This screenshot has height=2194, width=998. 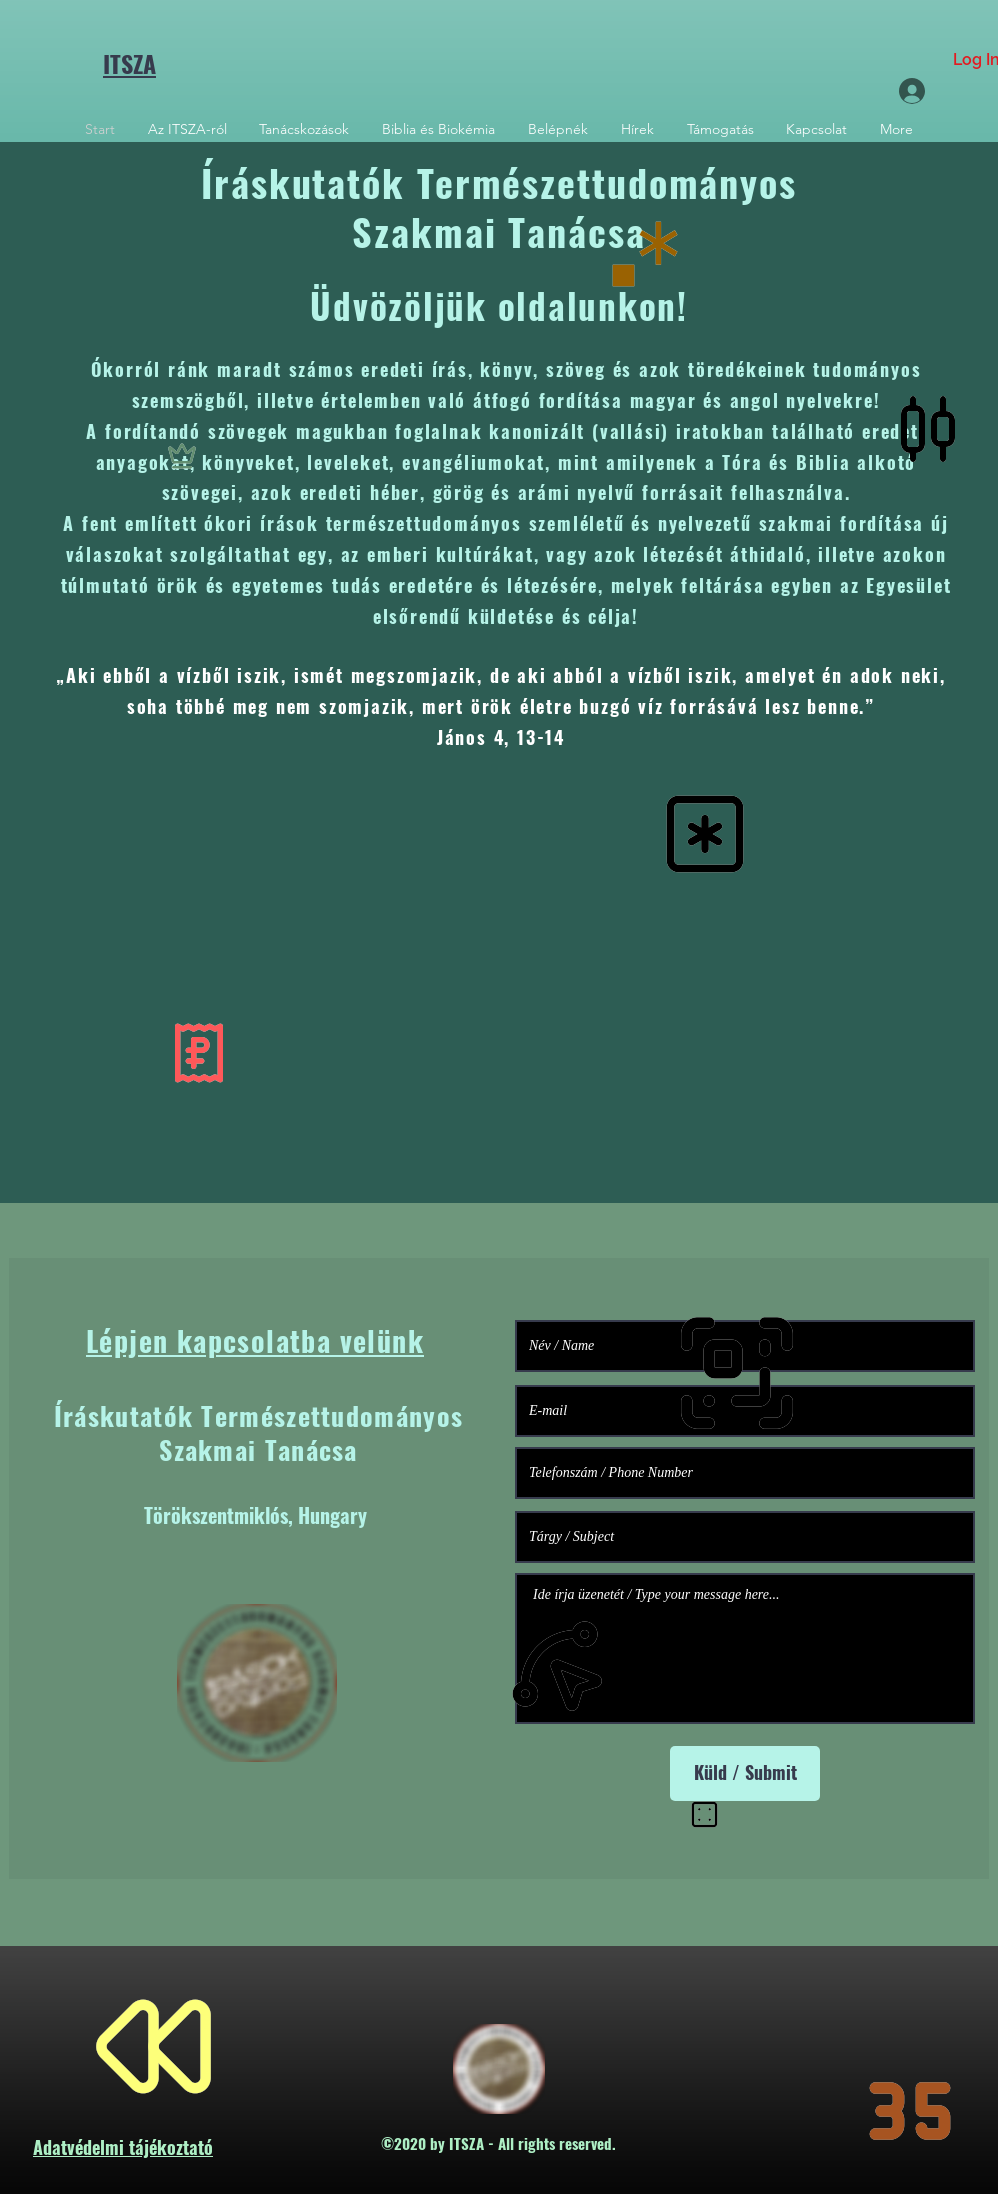 What do you see at coordinates (737, 1373) in the screenshot?
I see `scan a QR code` at bounding box center [737, 1373].